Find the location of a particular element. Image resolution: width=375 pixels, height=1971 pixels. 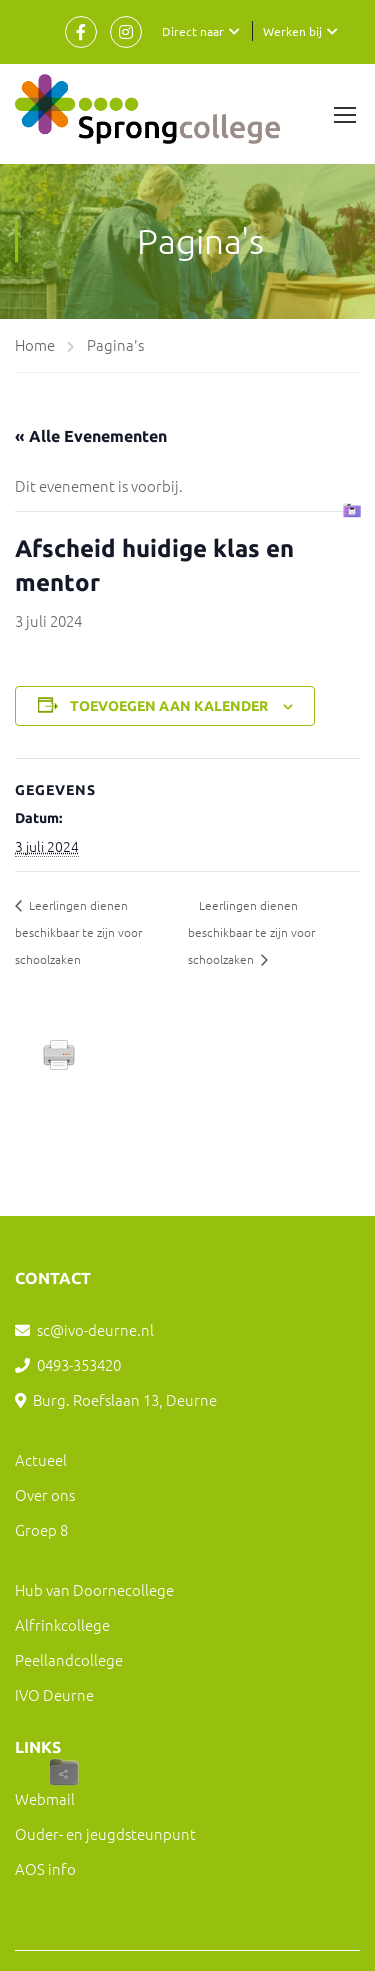

open motrix download manager folder is located at coordinates (352, 511).